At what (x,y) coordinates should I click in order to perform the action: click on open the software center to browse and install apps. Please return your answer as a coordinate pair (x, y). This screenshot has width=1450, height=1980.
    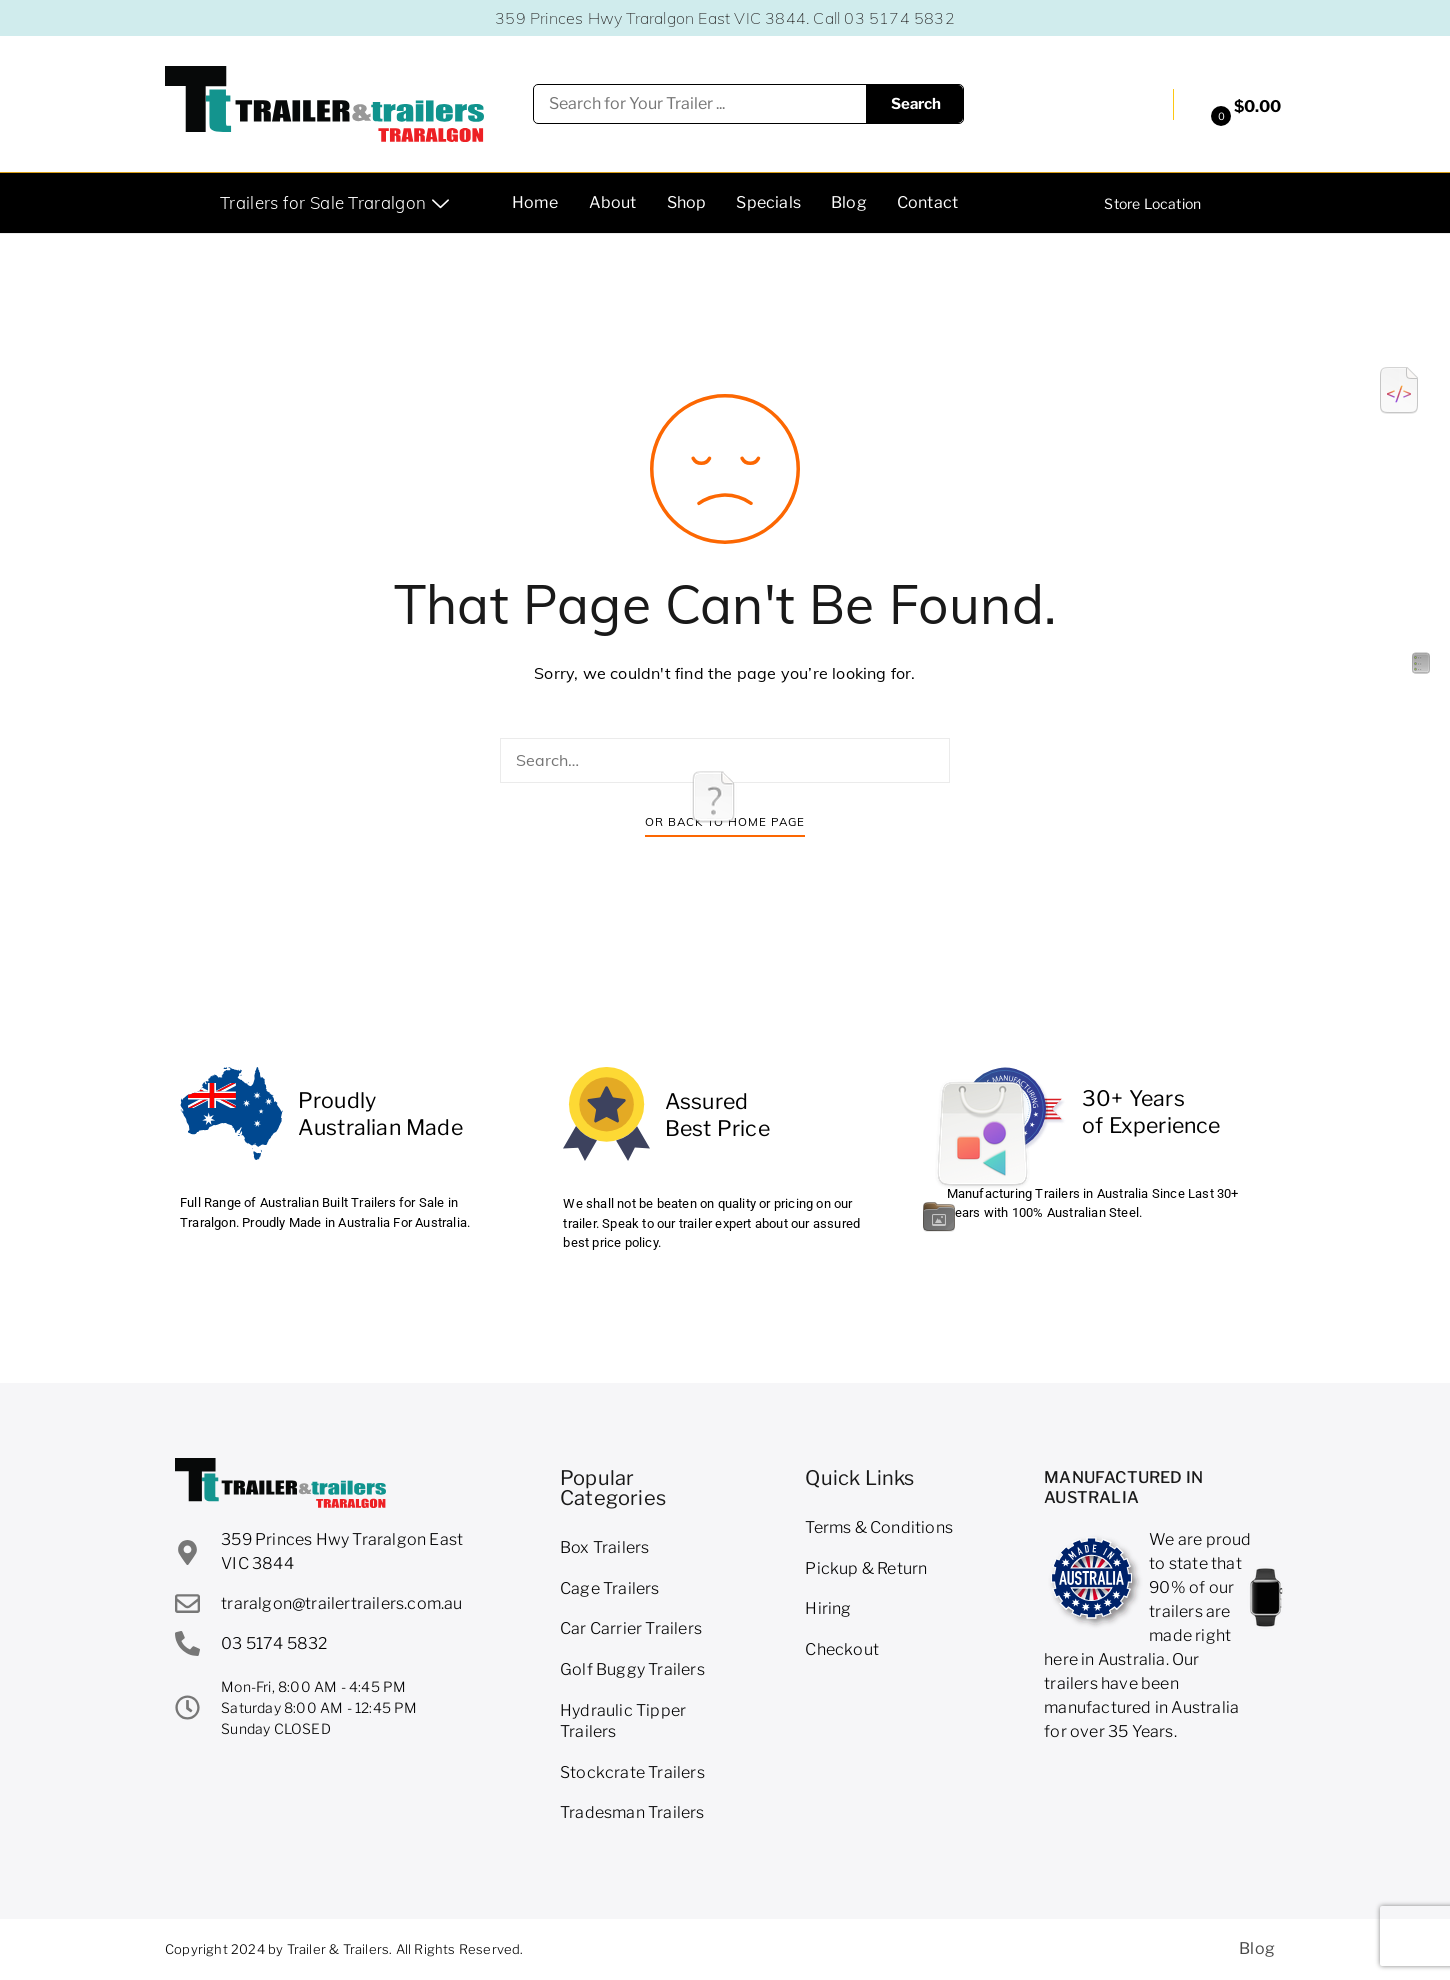
    Looking at the image, I should click on (982, 1133).